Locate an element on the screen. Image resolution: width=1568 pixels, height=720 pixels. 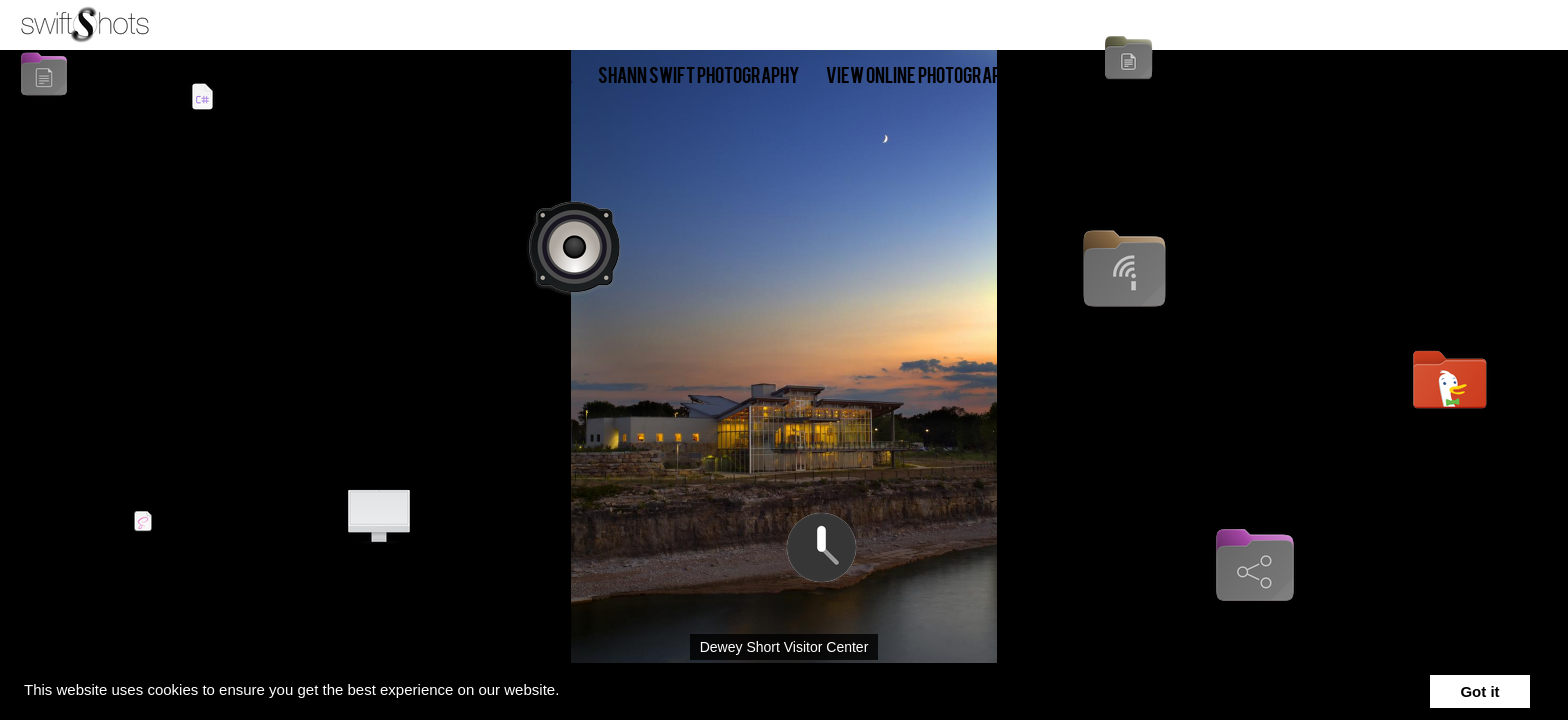
open insync cloud sync folder is located at coordinates (1124, 268).